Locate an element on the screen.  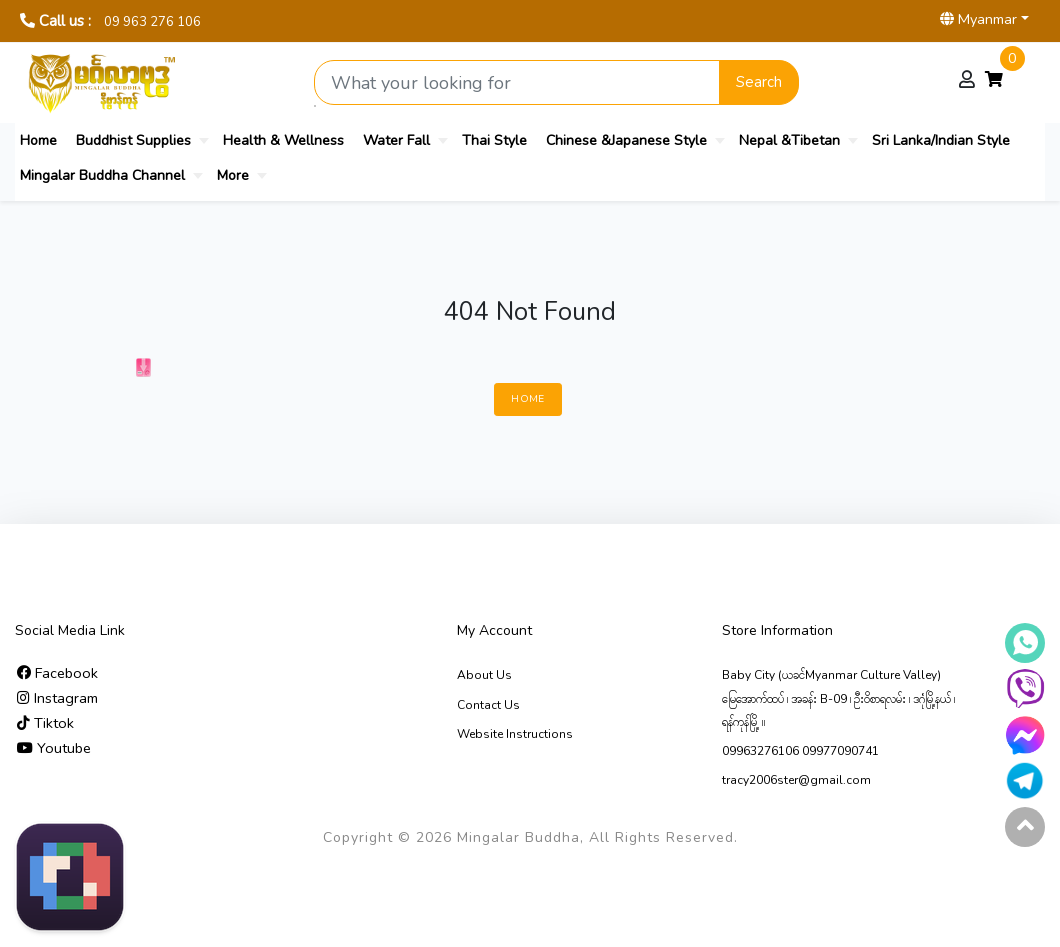
open synaptic package manager is located at coordinates (143, 367).